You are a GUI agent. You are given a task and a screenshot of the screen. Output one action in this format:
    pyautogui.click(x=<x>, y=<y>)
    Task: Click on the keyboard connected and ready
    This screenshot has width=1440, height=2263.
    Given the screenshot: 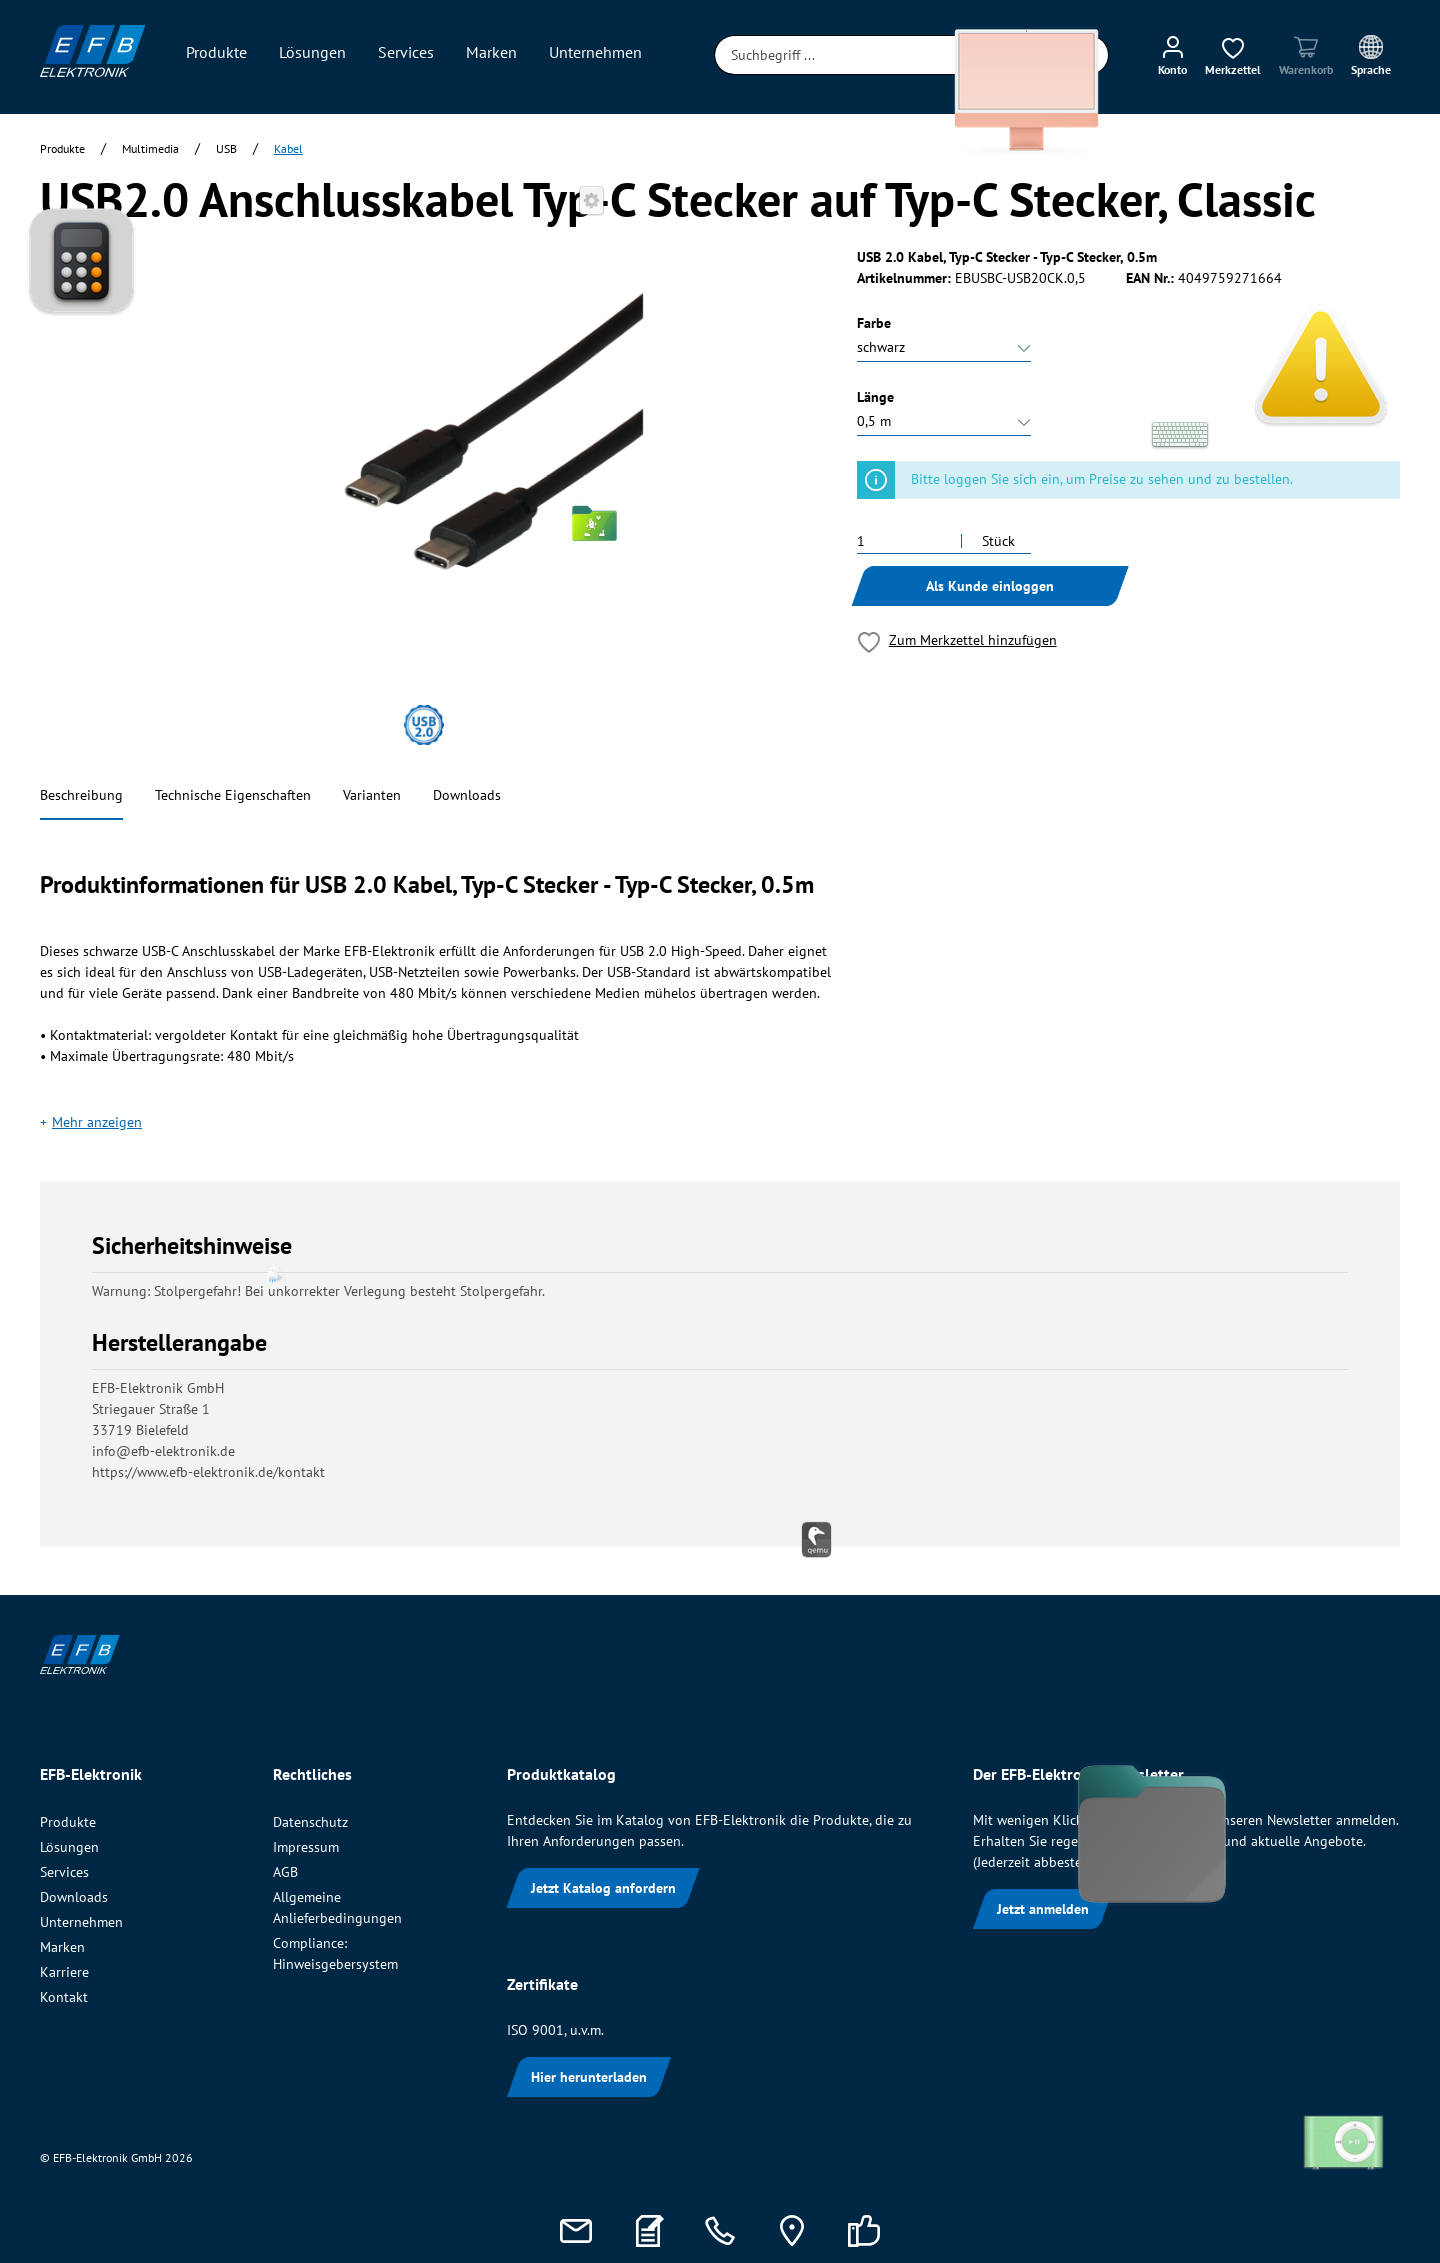 What is the action you would take?
    pyautogui.click(x=1180, y=435)
    